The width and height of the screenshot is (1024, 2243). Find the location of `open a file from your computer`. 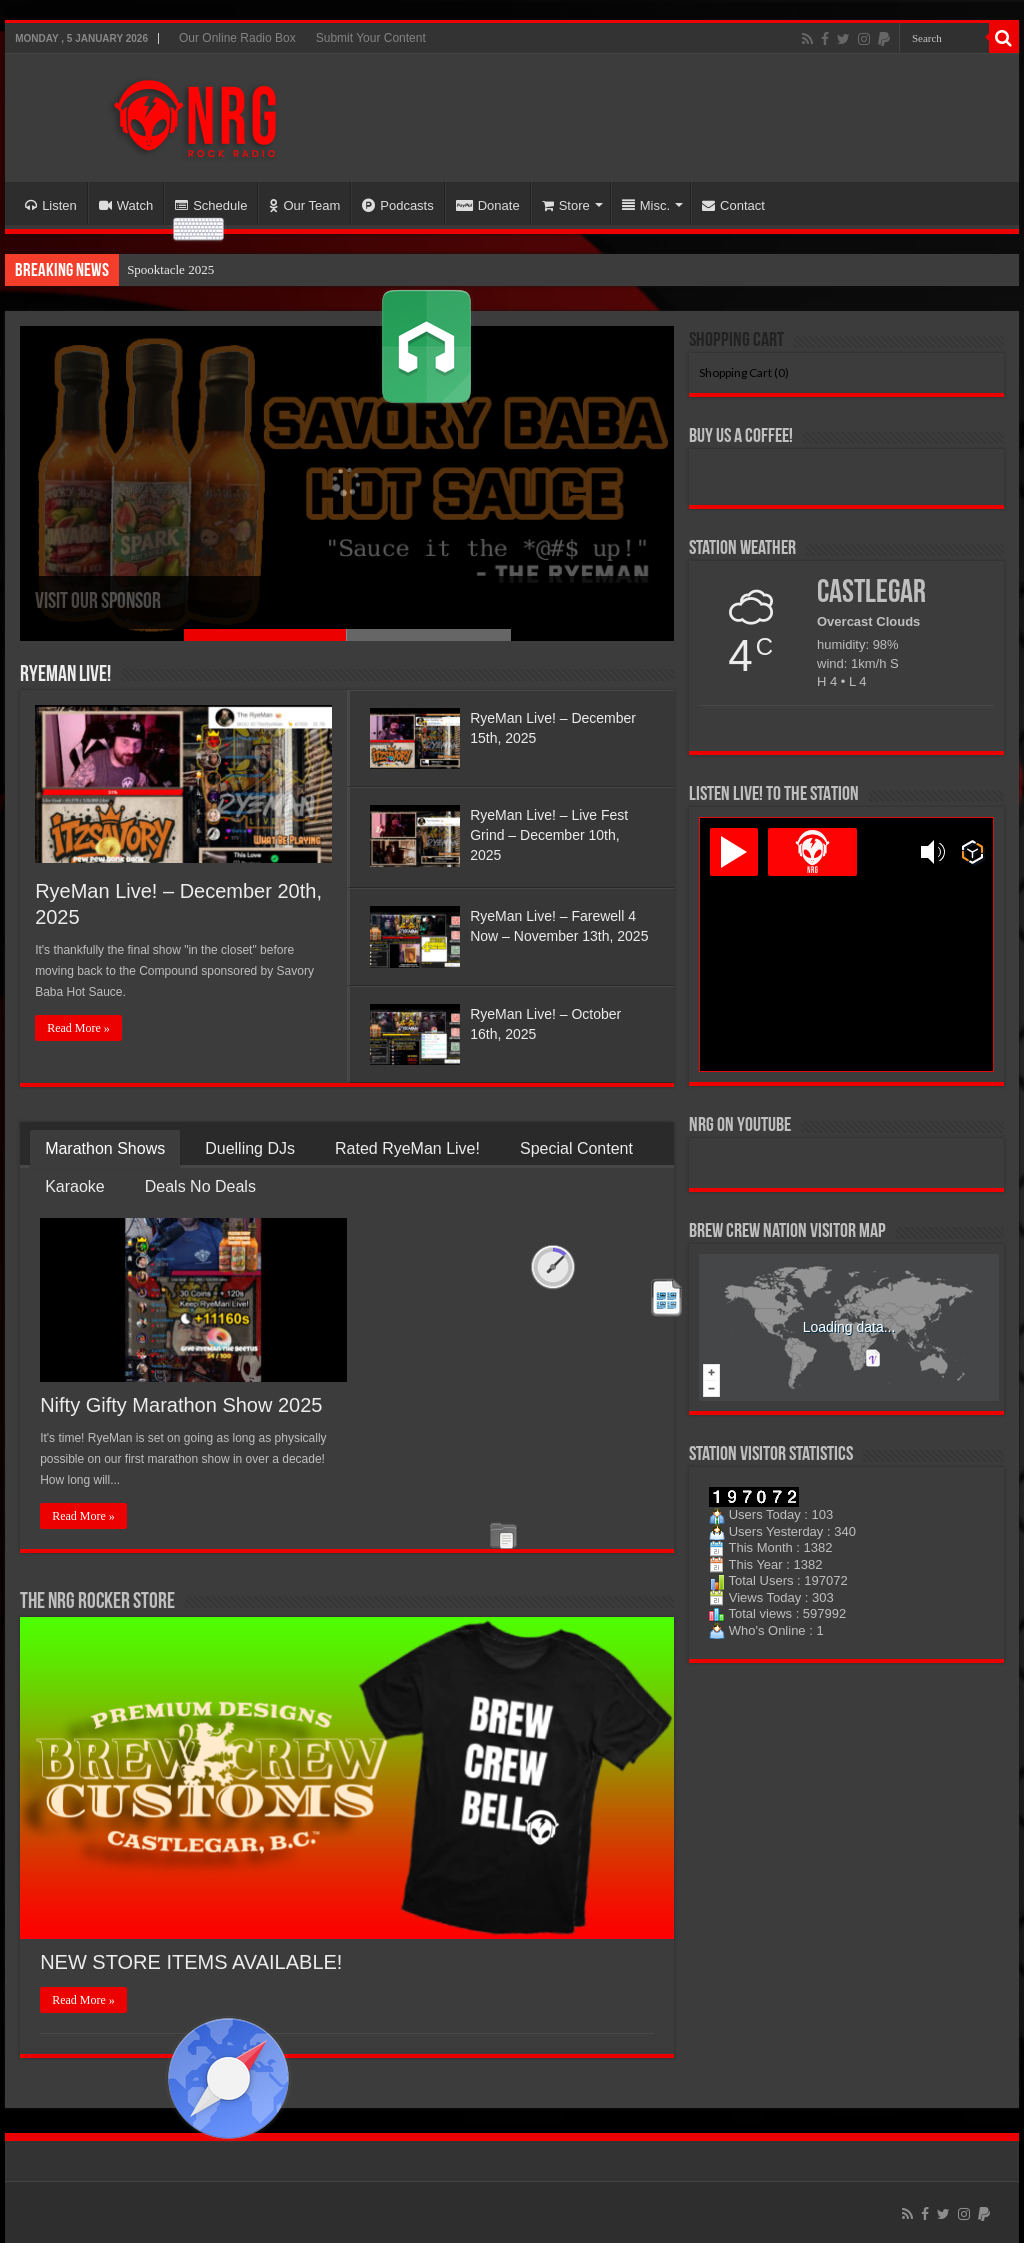

open a file from your computer is located at coordinates (503, 1535).